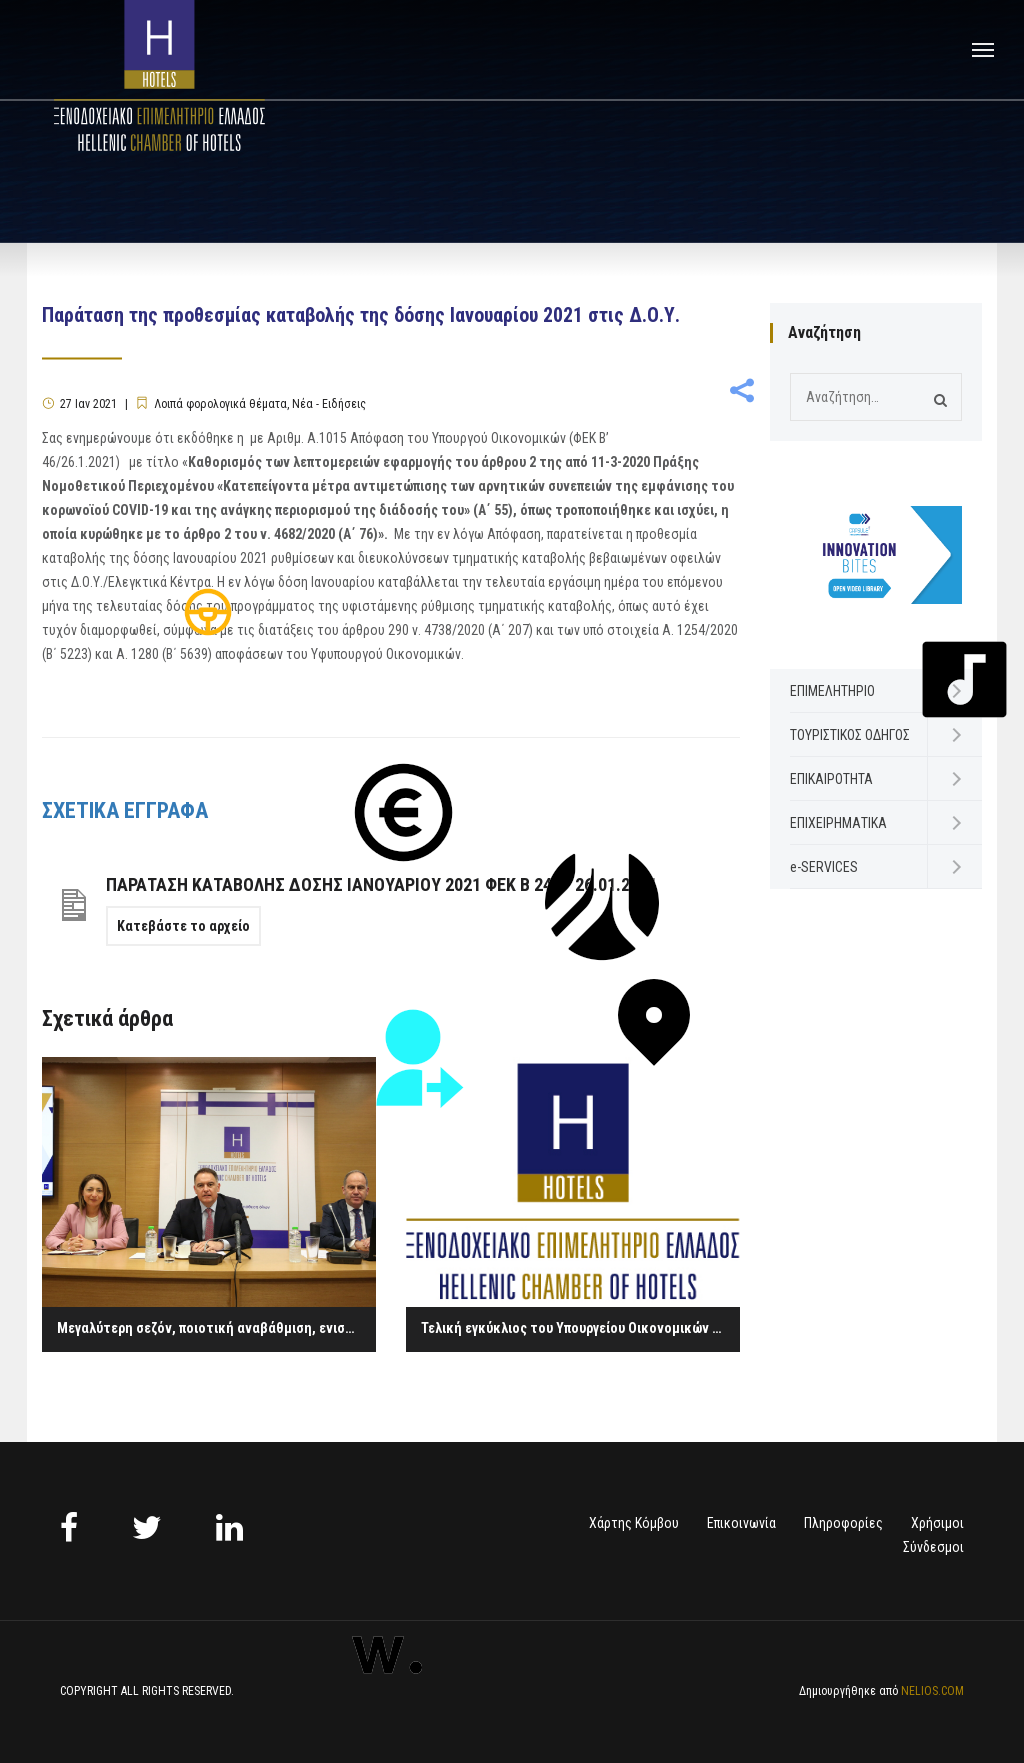 This screenshot has height=1763, width=1024. Describe the element at coordinates (208, 612) in the screenshot. I see `access driving or navigation mode` at that location.